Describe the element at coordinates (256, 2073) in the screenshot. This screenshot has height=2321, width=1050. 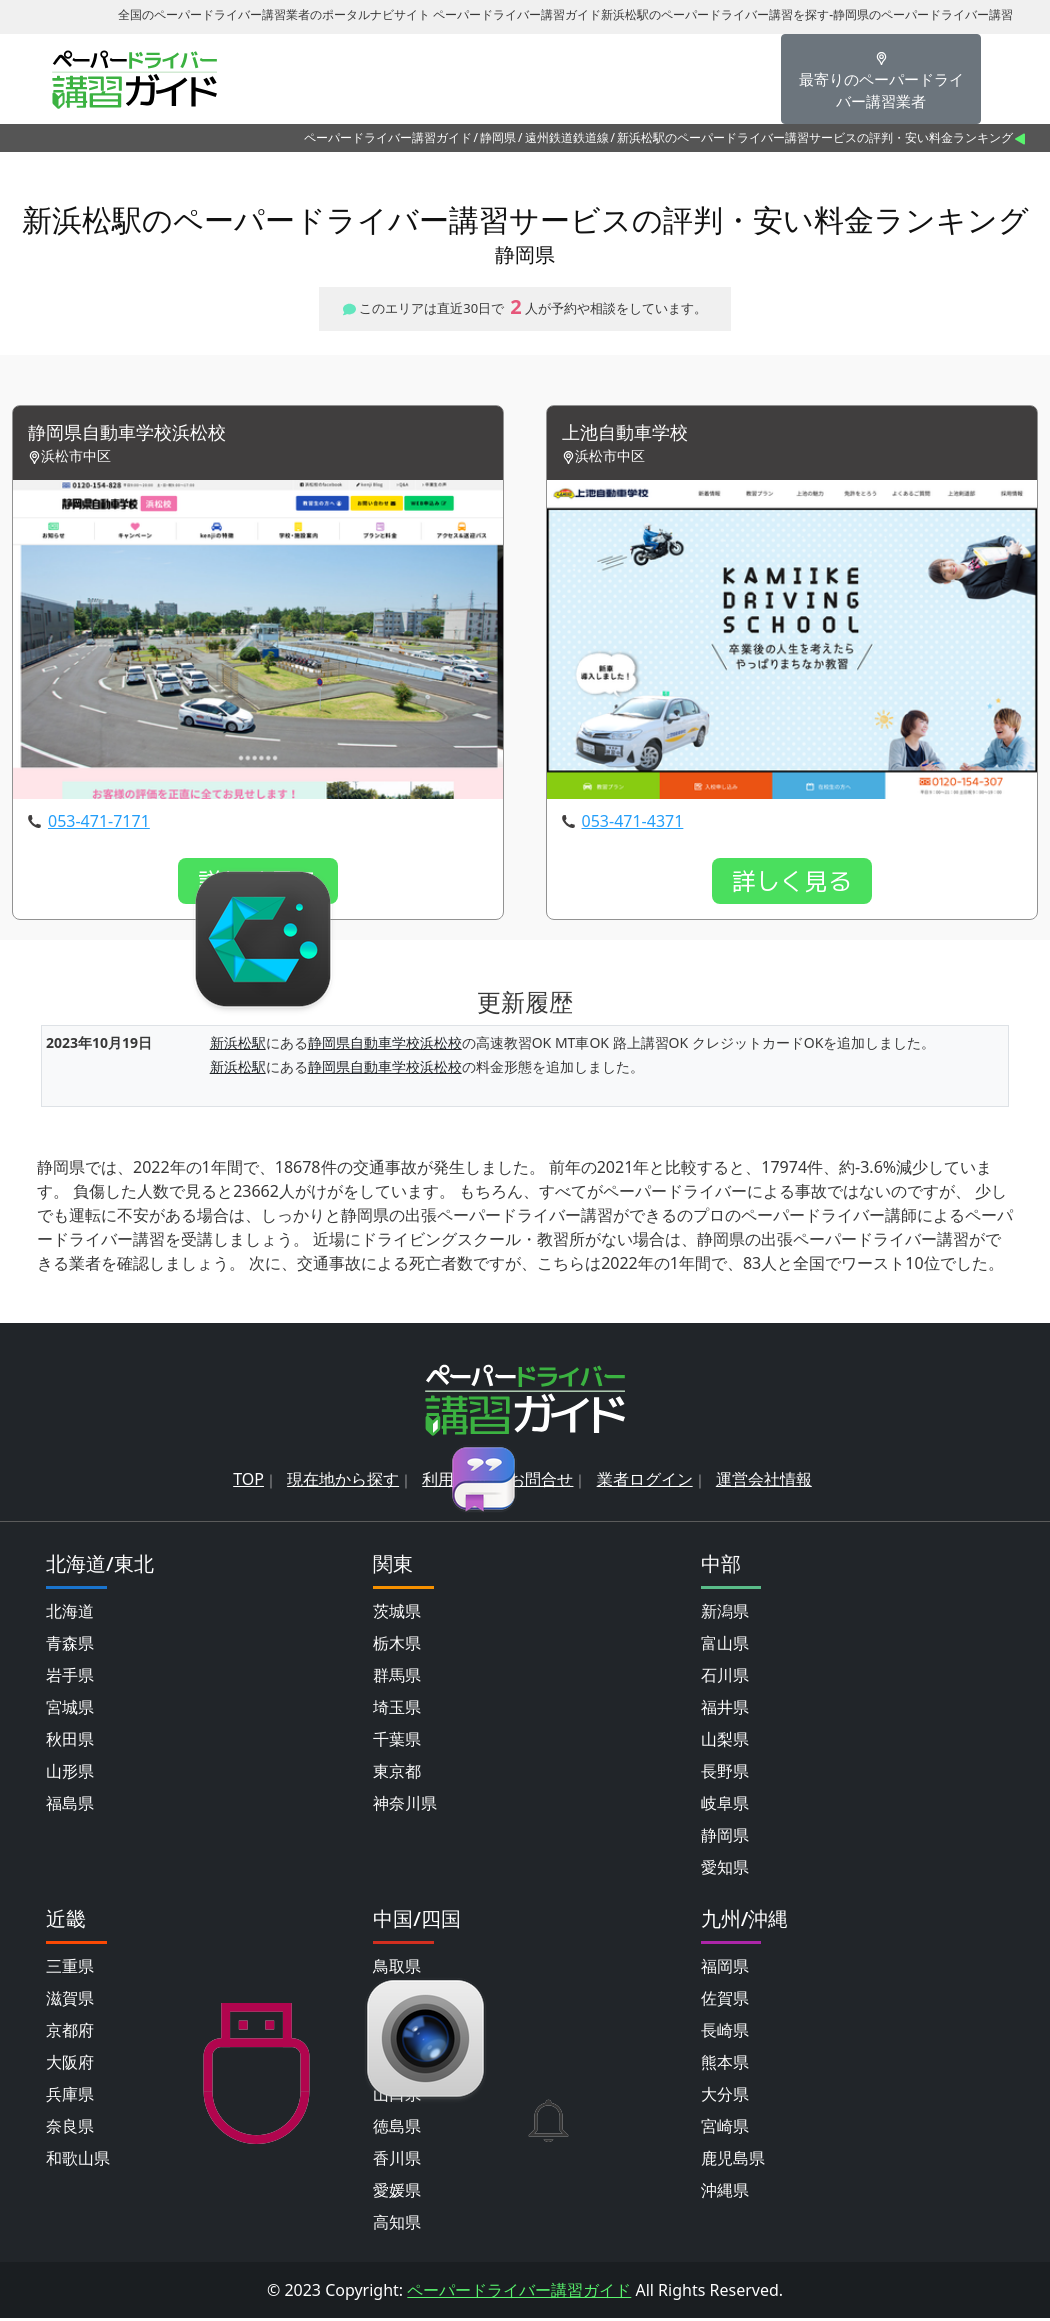
I see `access removable media settings` at that location.